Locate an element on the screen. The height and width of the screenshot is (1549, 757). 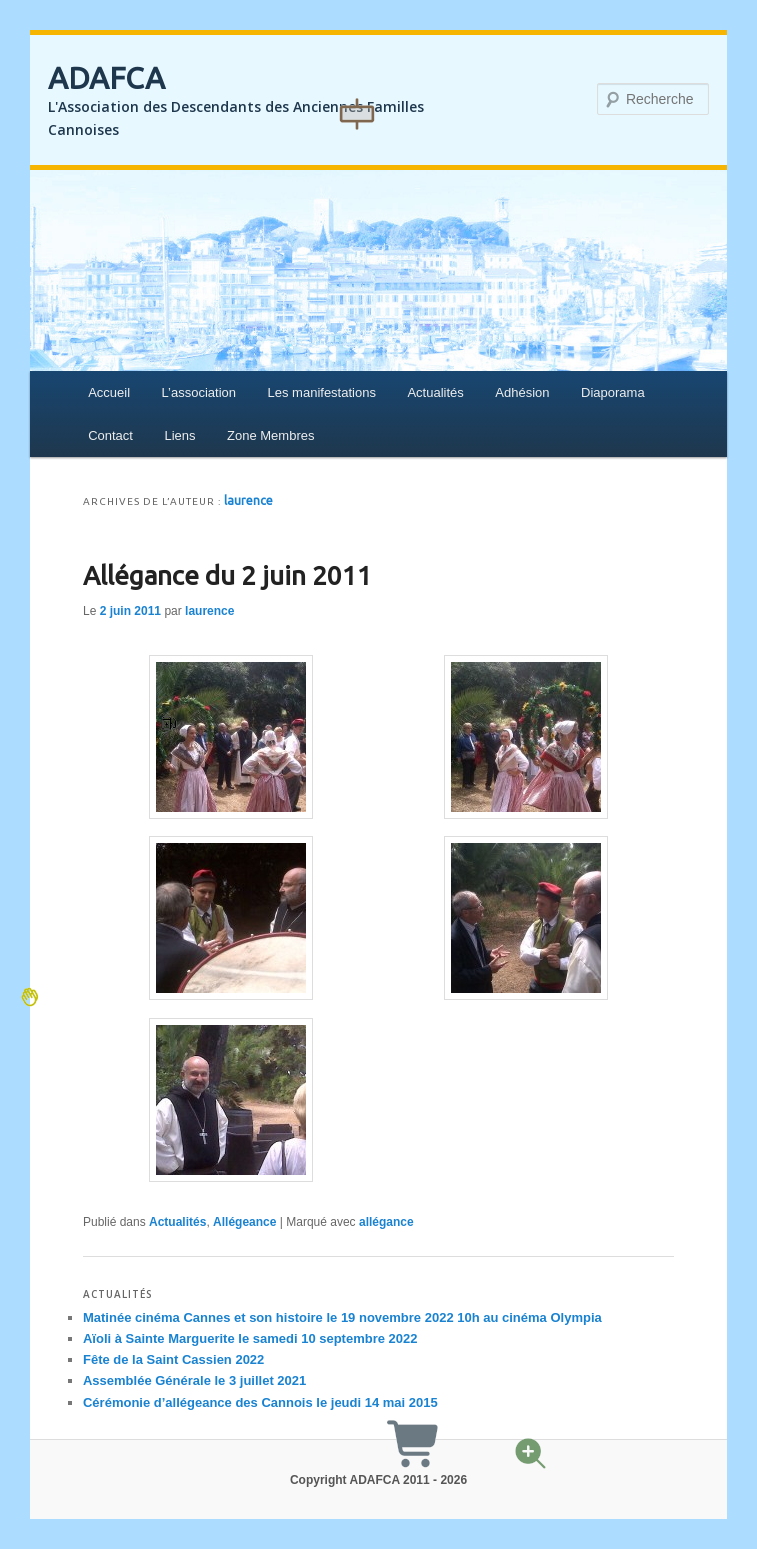
give applause or show appreciation is located at coordinates (30, 997).